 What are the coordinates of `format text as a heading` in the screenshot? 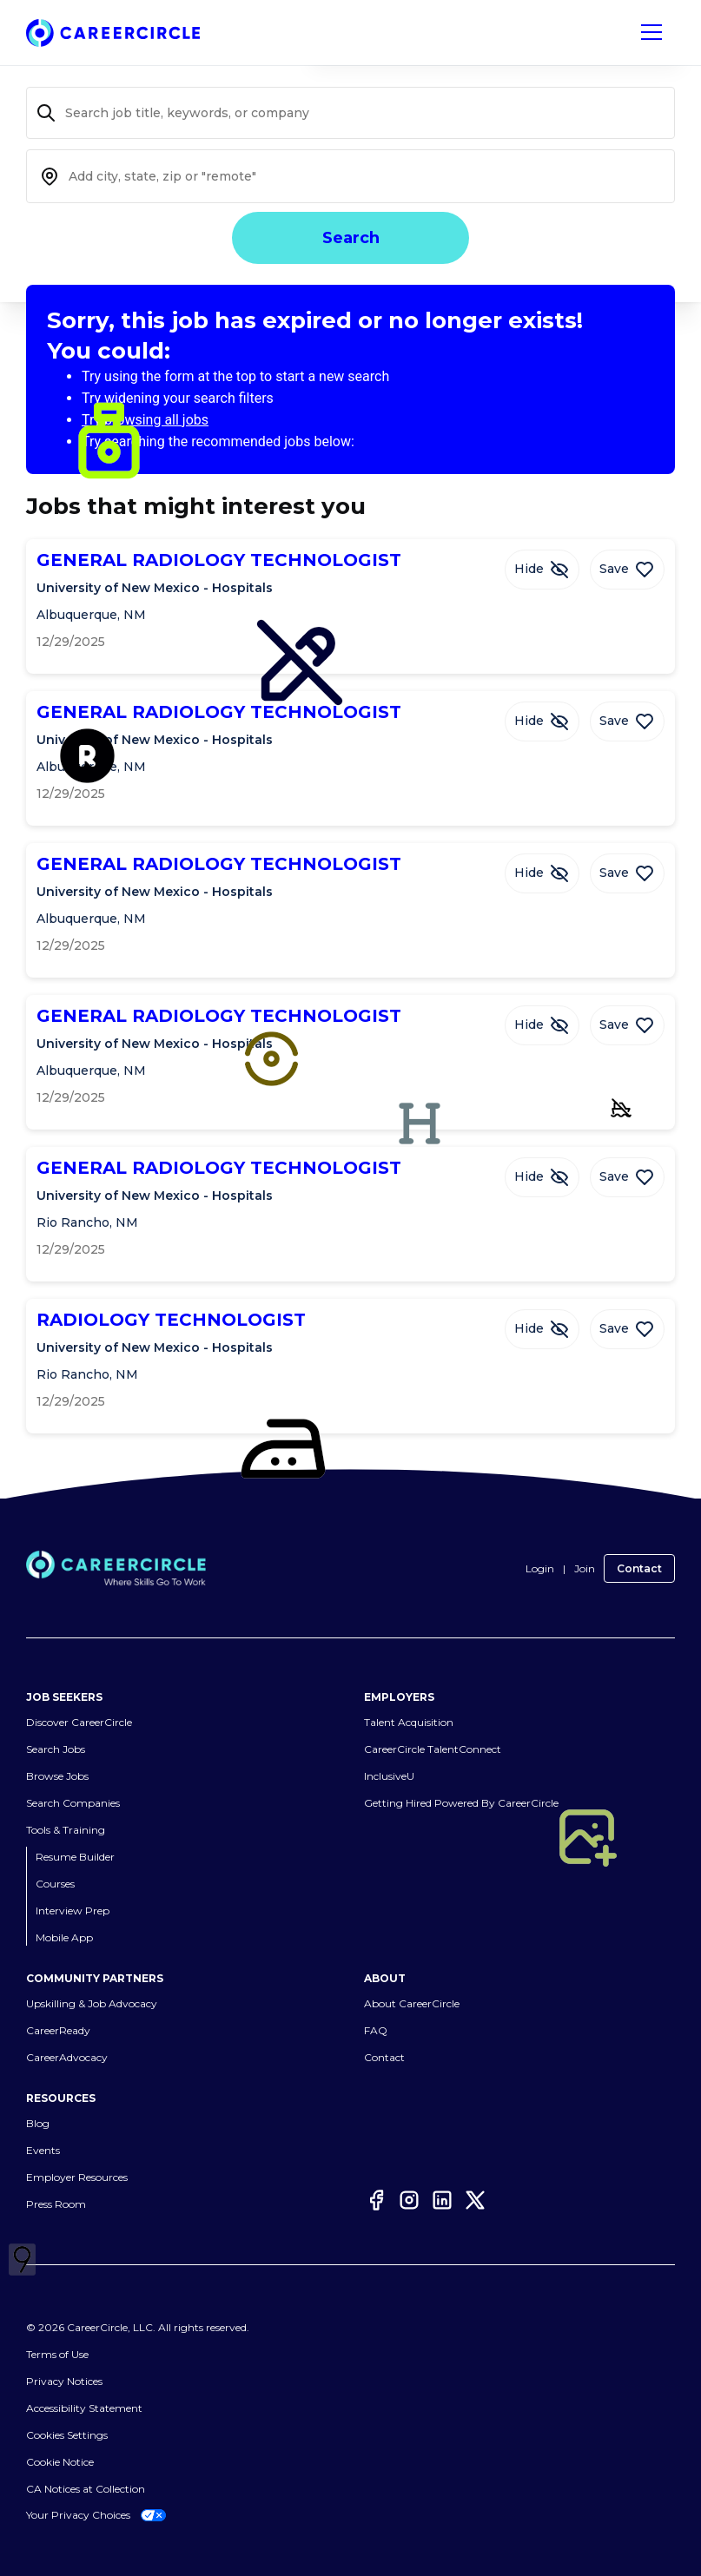 It's located at (420, 1123).